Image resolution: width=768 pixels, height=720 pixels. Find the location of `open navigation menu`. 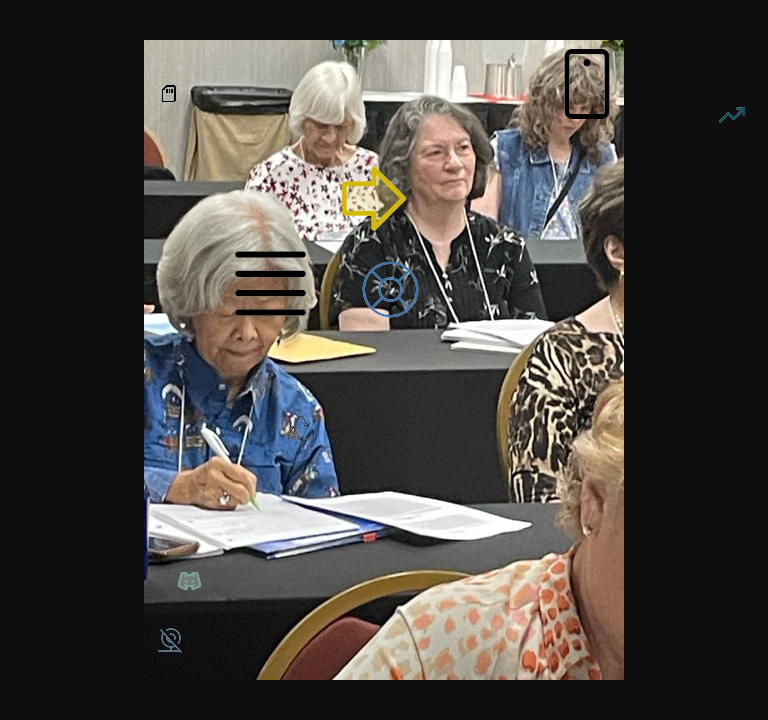

open navigation menu is located at coordinates (270, 283).